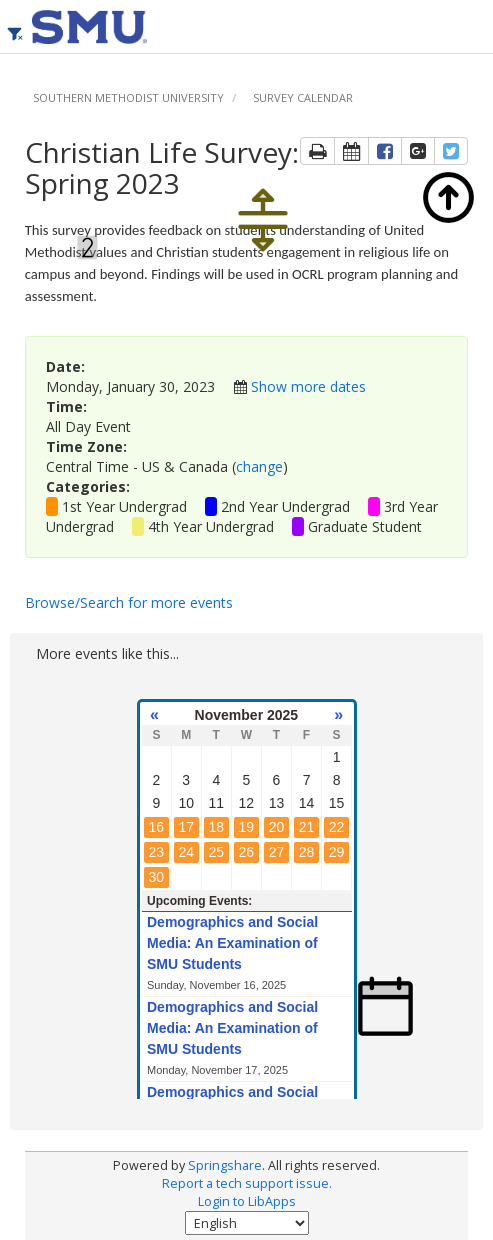 Image resolution: width=493 pixels, height=1240 pixels. I want to click on clear all active filters, so click(14, 33).